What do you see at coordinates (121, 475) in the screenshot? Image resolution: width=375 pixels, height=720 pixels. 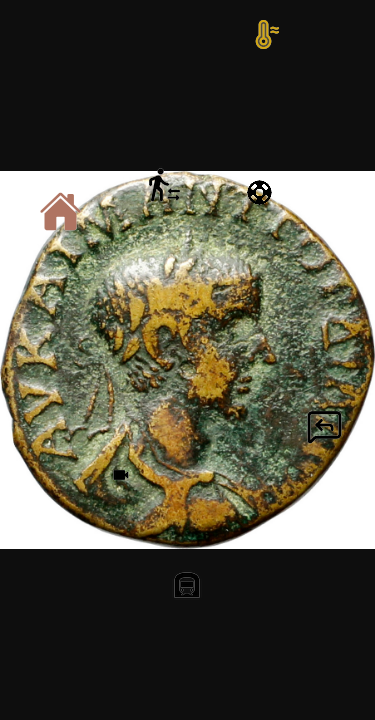 I see `start a video call` at bounding box center [121, 475].